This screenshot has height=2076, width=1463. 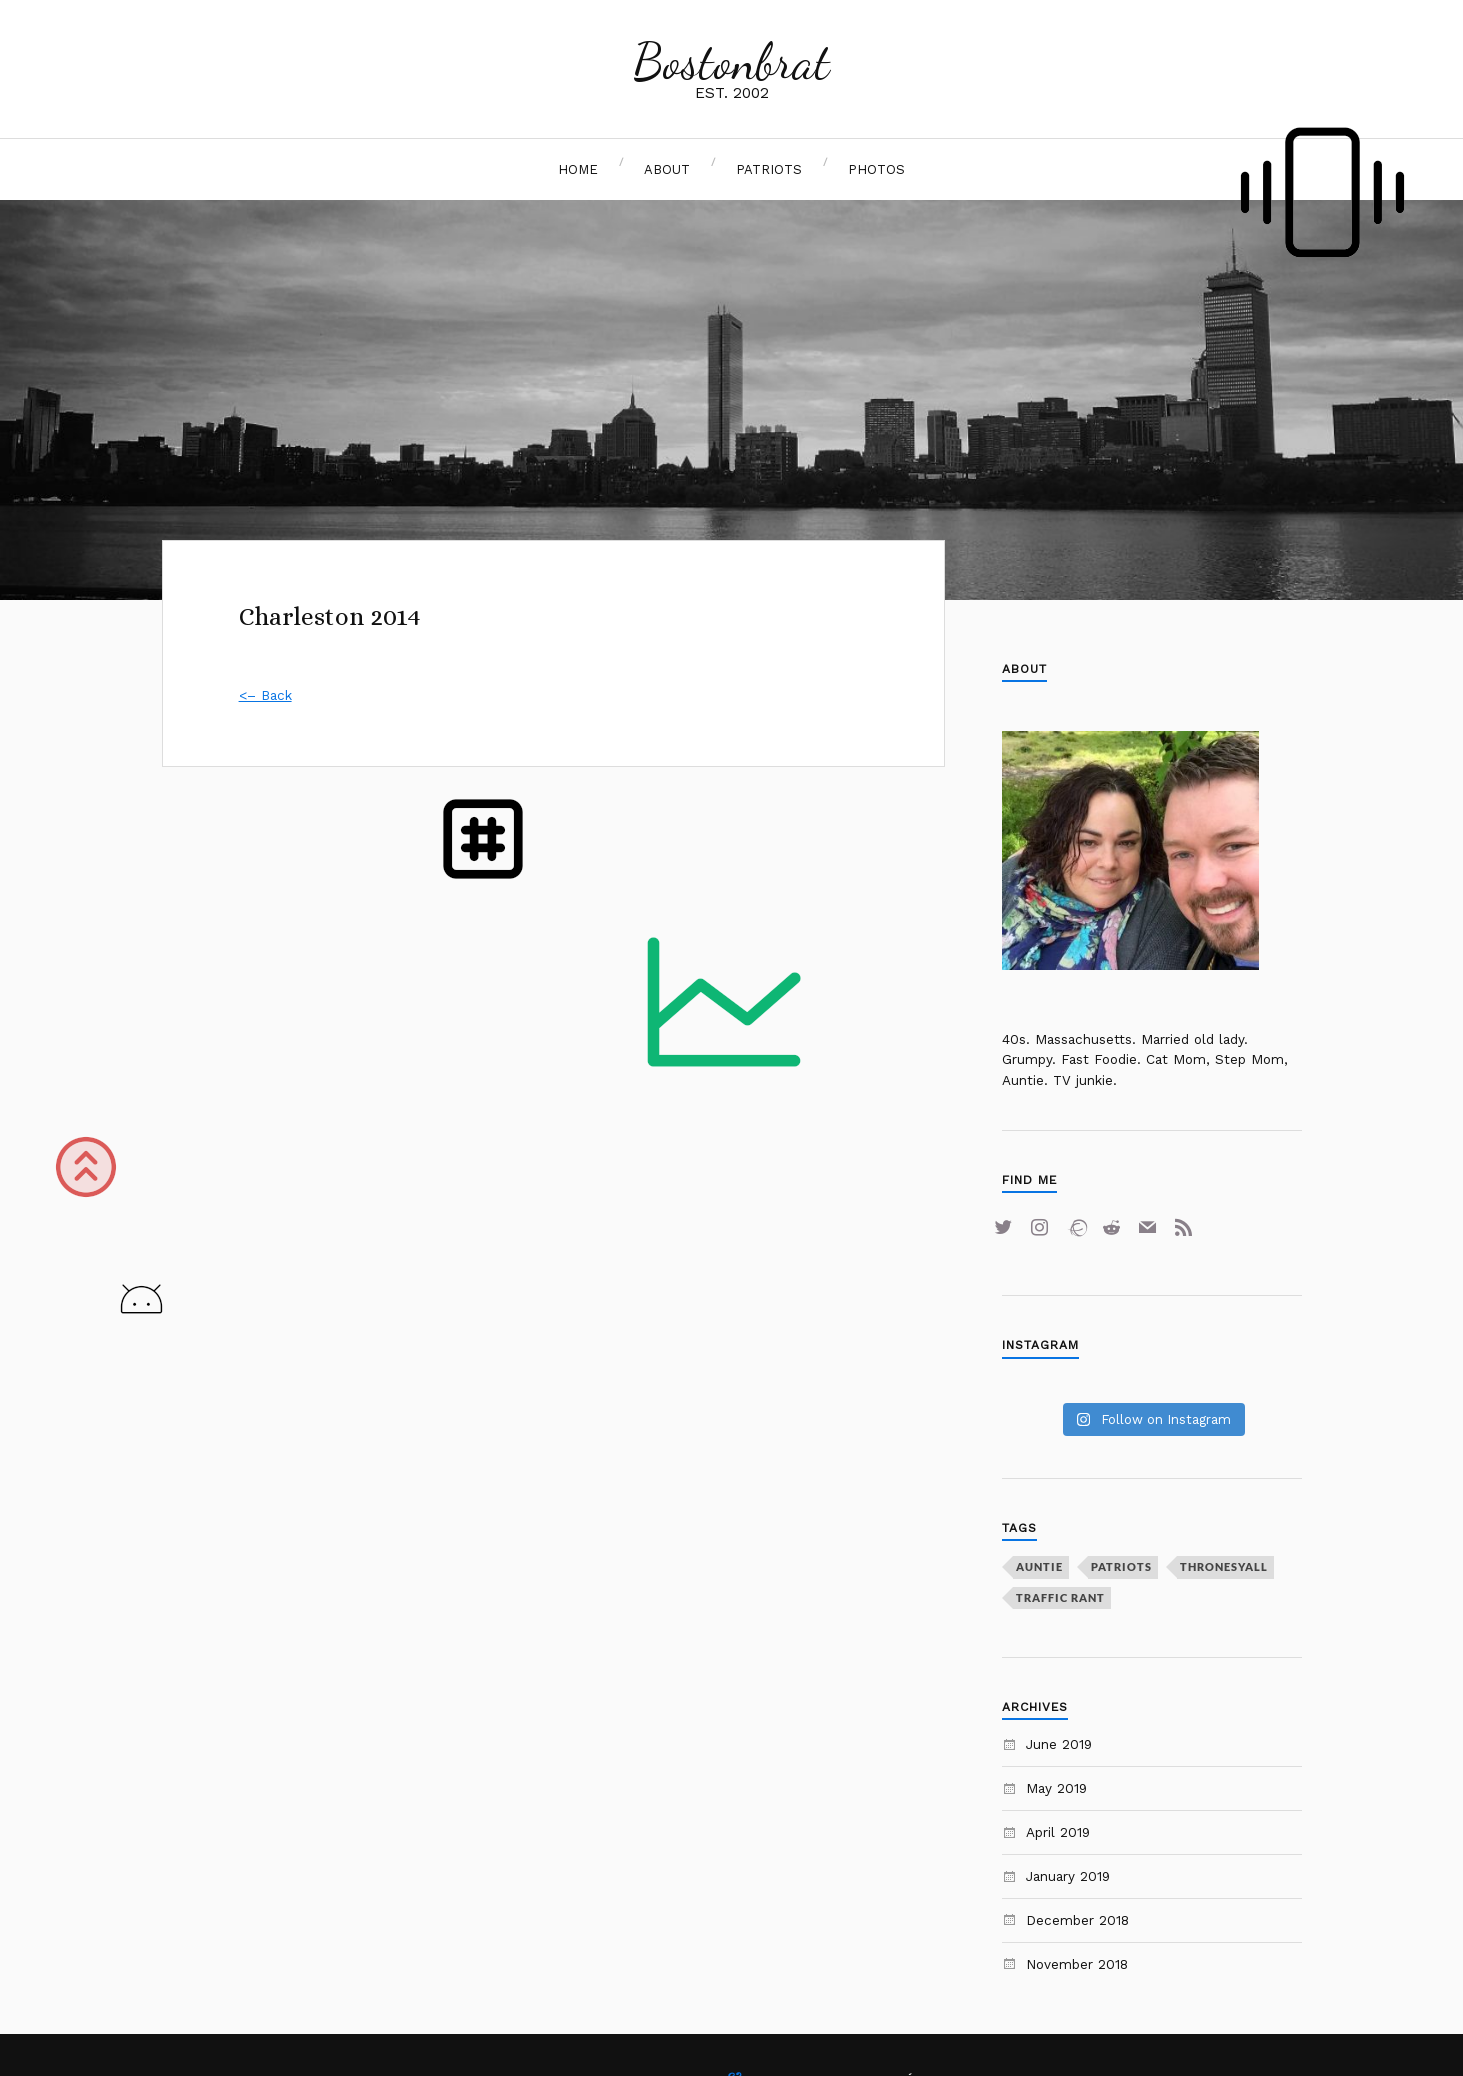 What do you see at coordinates (483, 839) in the screenshot?
I see `view grid or pattern layout options` at bounding box center [483, 839].